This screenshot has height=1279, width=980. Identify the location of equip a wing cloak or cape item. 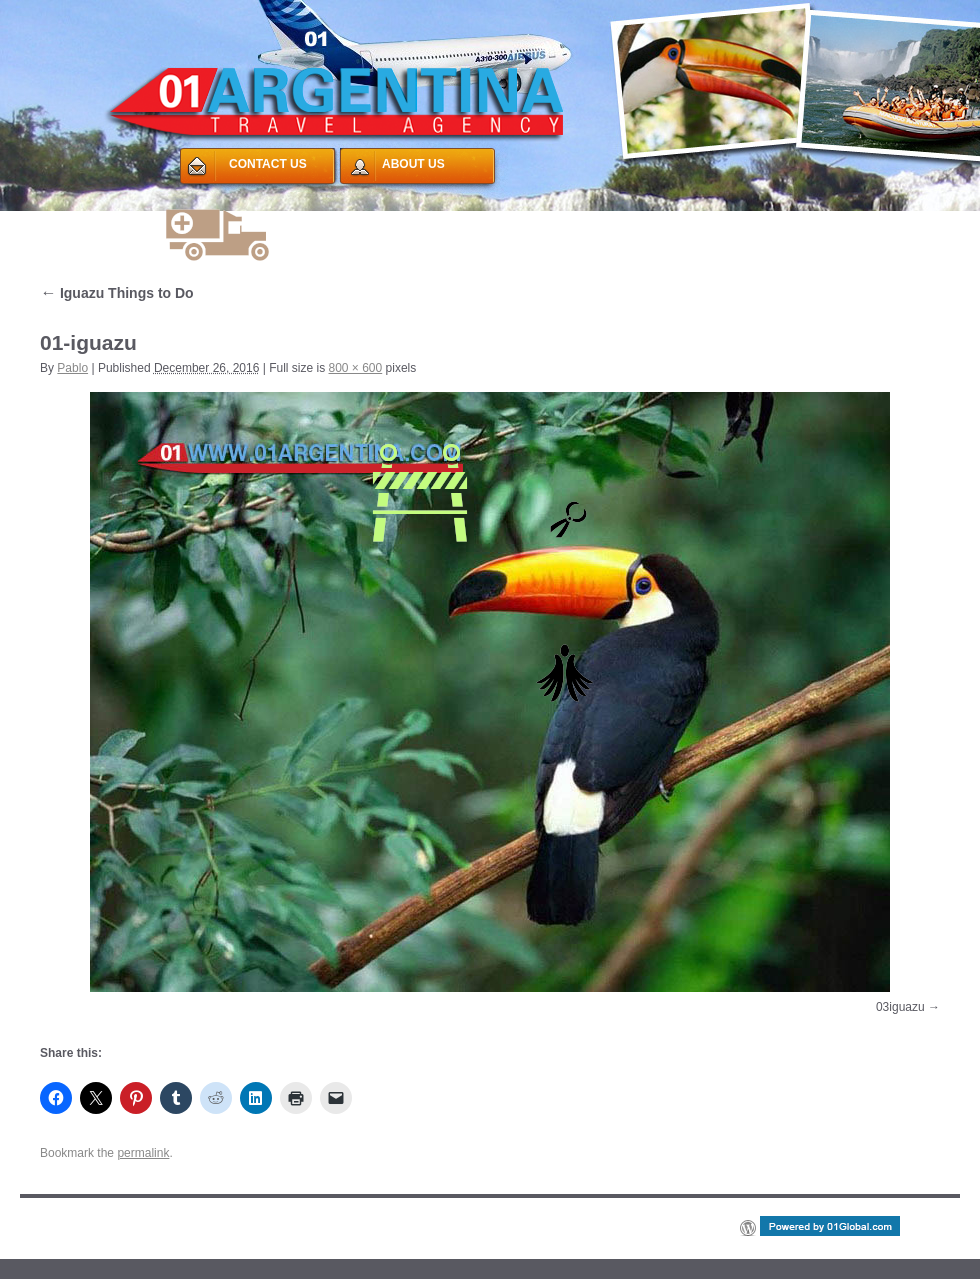
(565, 673).